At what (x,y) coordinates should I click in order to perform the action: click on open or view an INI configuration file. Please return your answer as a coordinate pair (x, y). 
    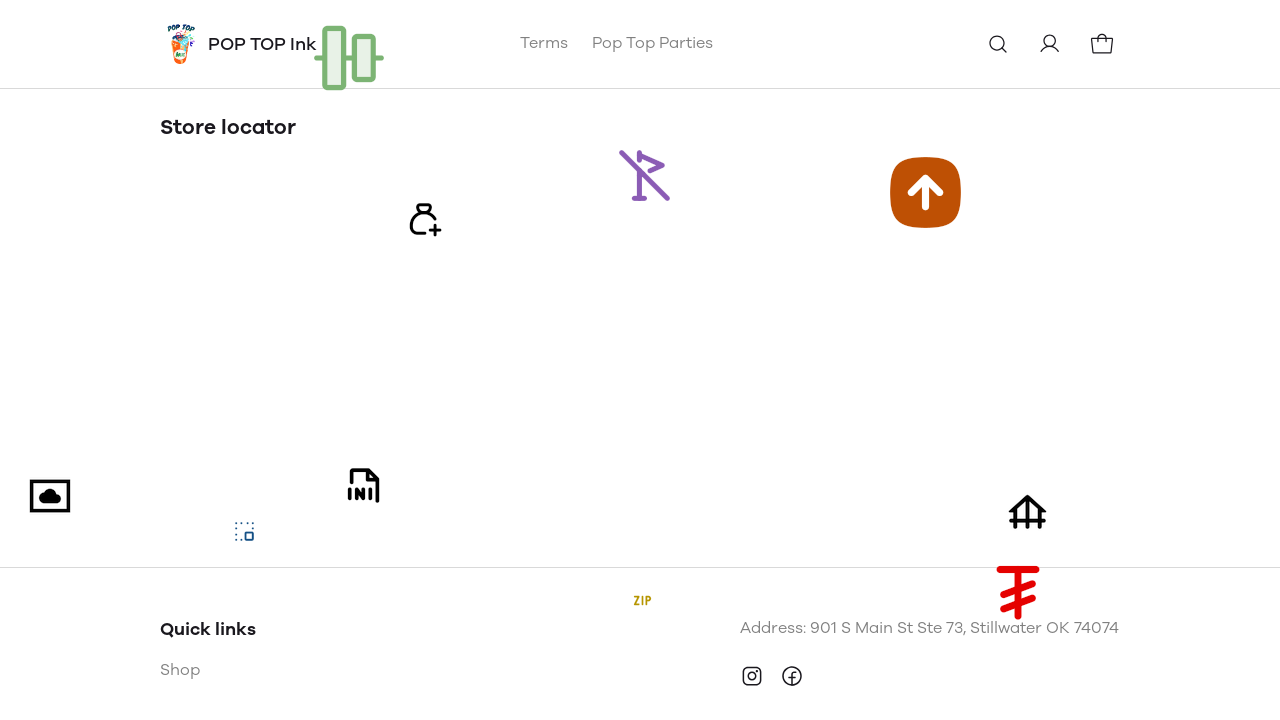
    Looking at the image, I should click on (364, 485).